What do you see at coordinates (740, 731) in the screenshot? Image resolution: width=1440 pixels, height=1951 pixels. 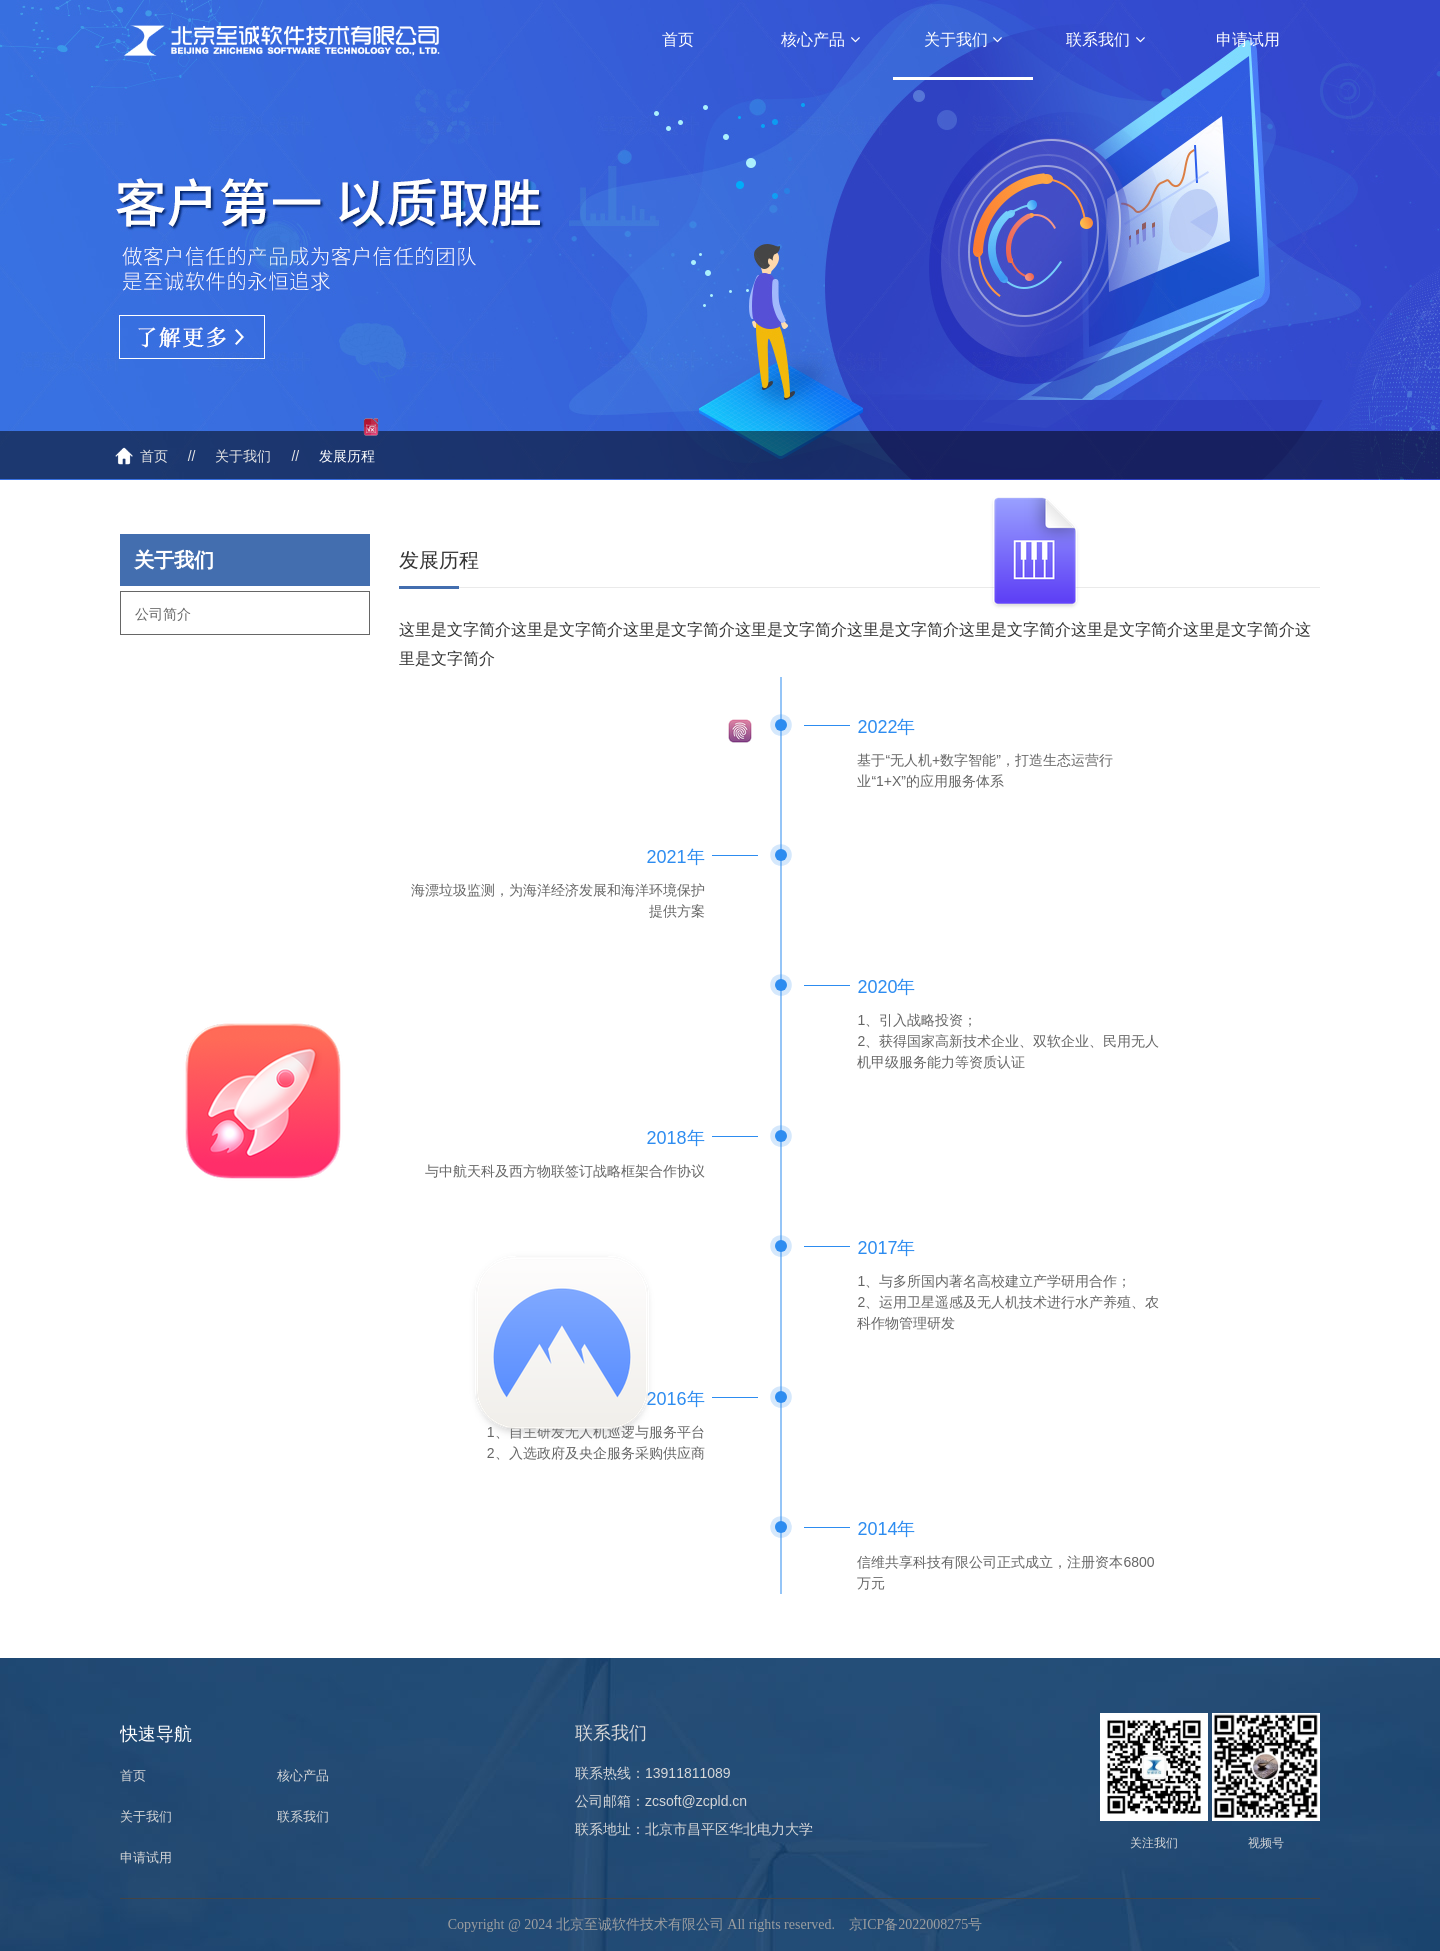 I see `open fingerprint authentication settings` at bounding box center [740, 731].